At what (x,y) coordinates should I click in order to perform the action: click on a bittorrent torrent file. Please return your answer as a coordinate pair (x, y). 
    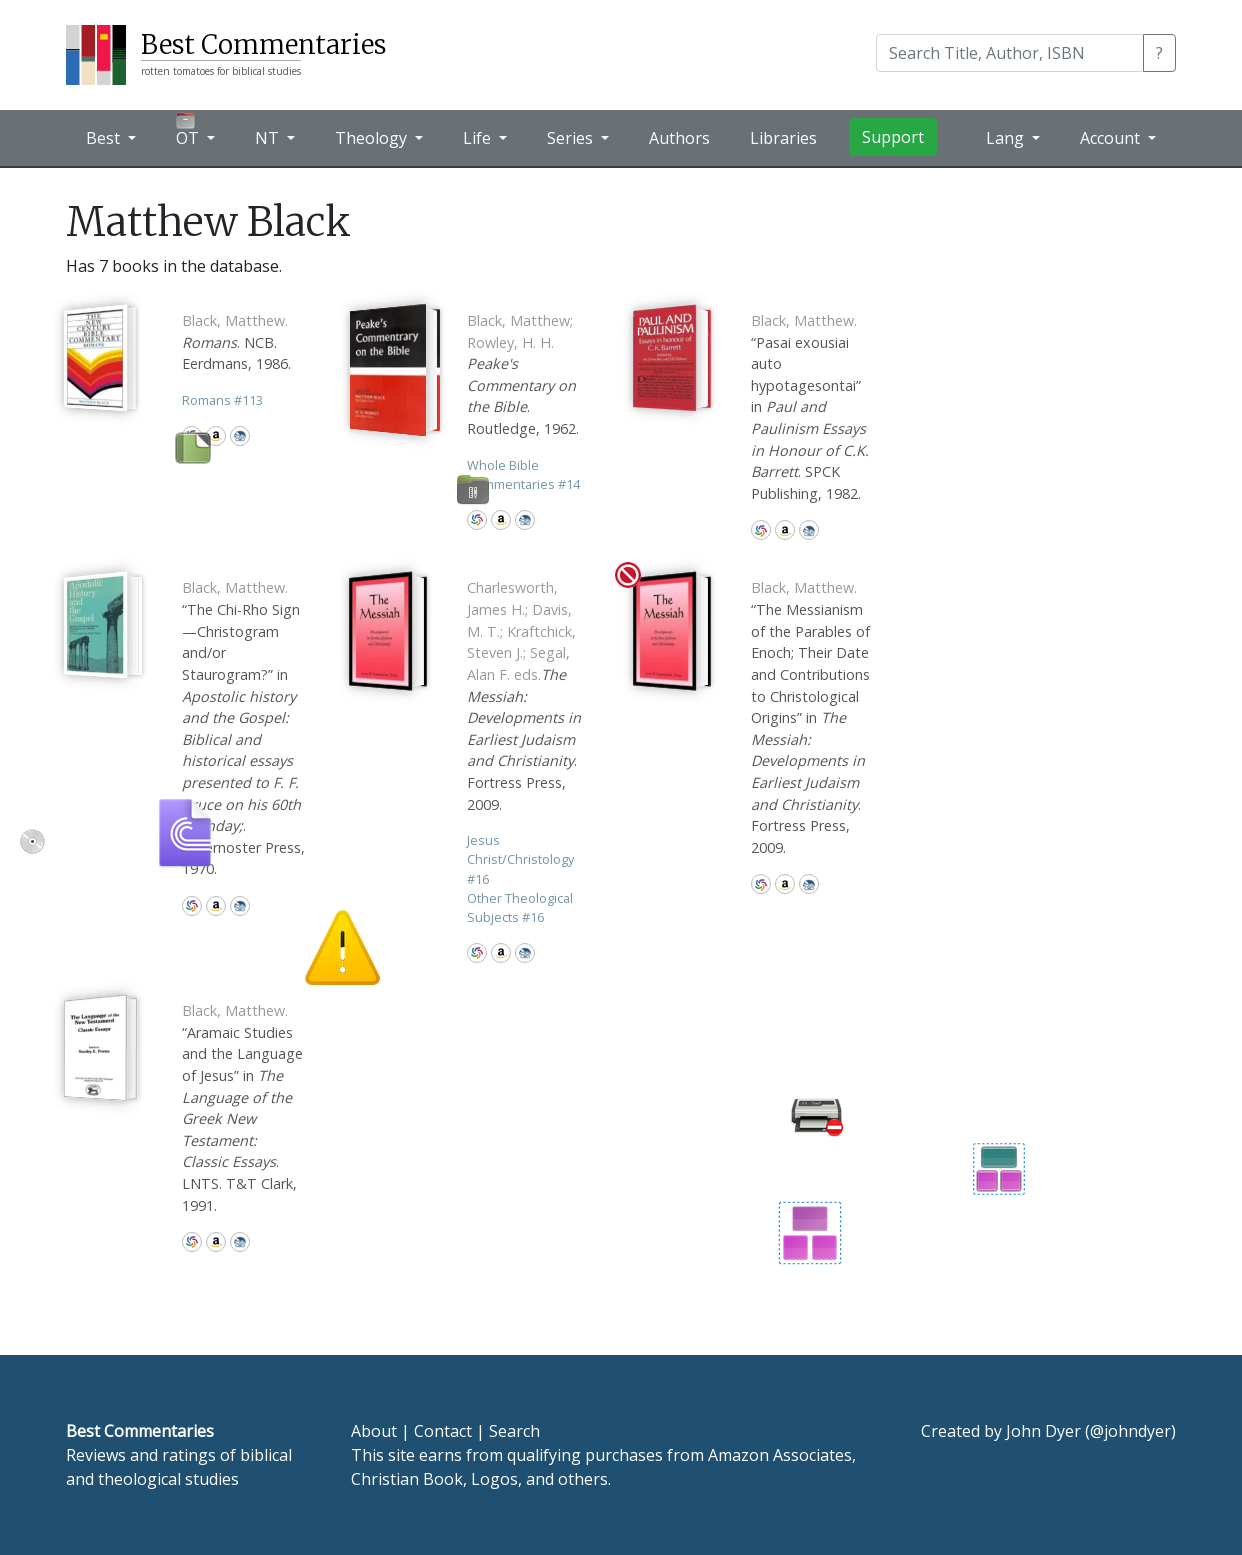
    Looking at the image, I should click on (185, 834).